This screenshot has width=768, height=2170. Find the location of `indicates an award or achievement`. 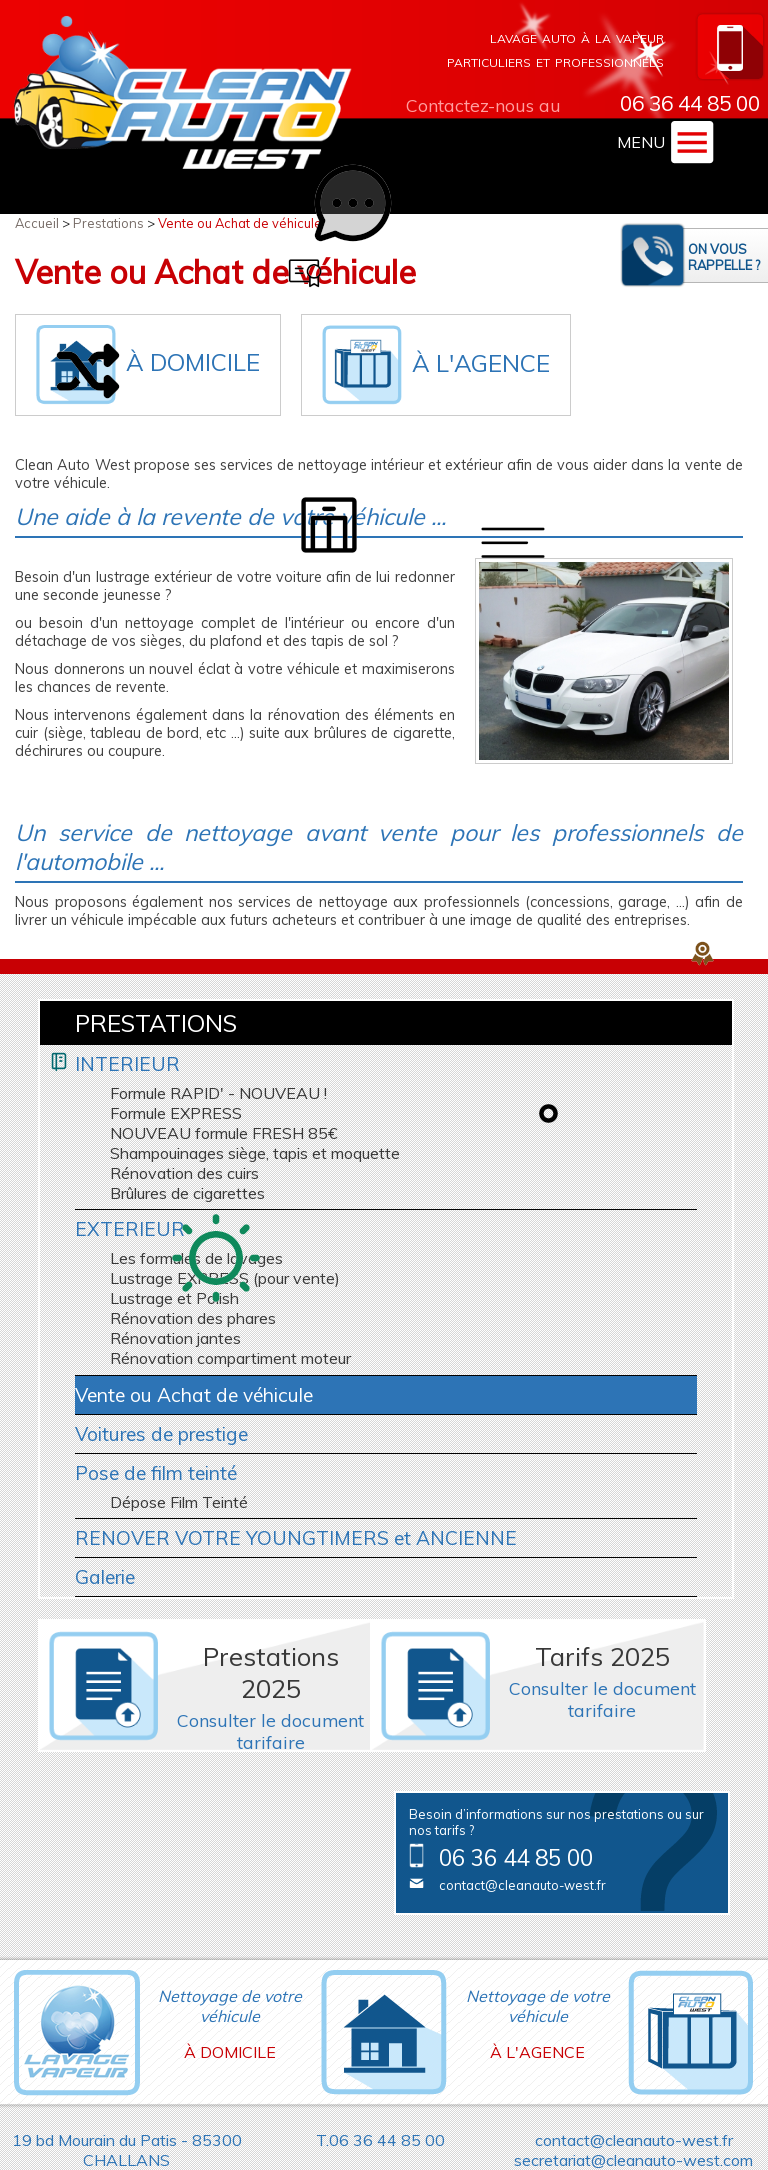

indicates an award or achievement is located at coordinates (702, 953).